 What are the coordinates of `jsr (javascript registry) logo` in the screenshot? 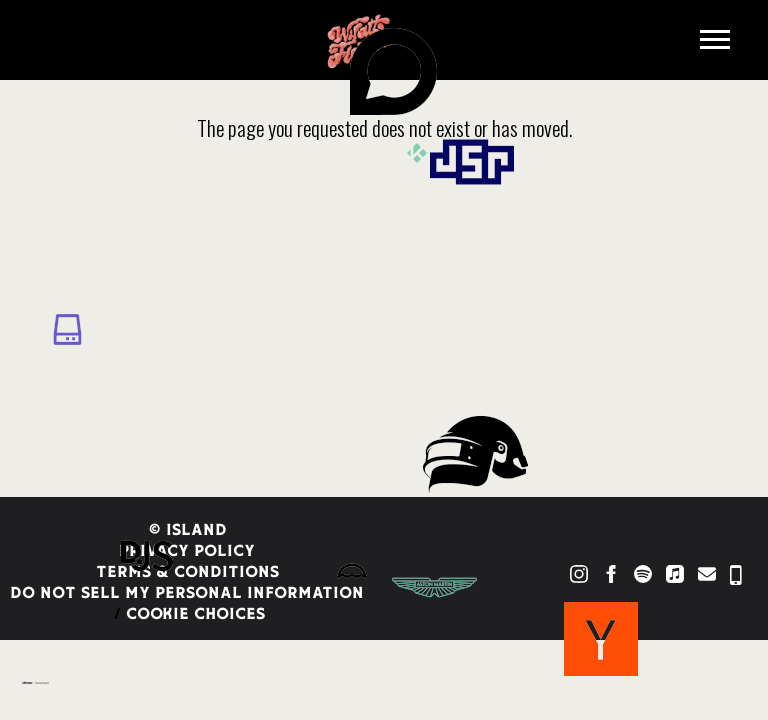 It's located at (472, 162).